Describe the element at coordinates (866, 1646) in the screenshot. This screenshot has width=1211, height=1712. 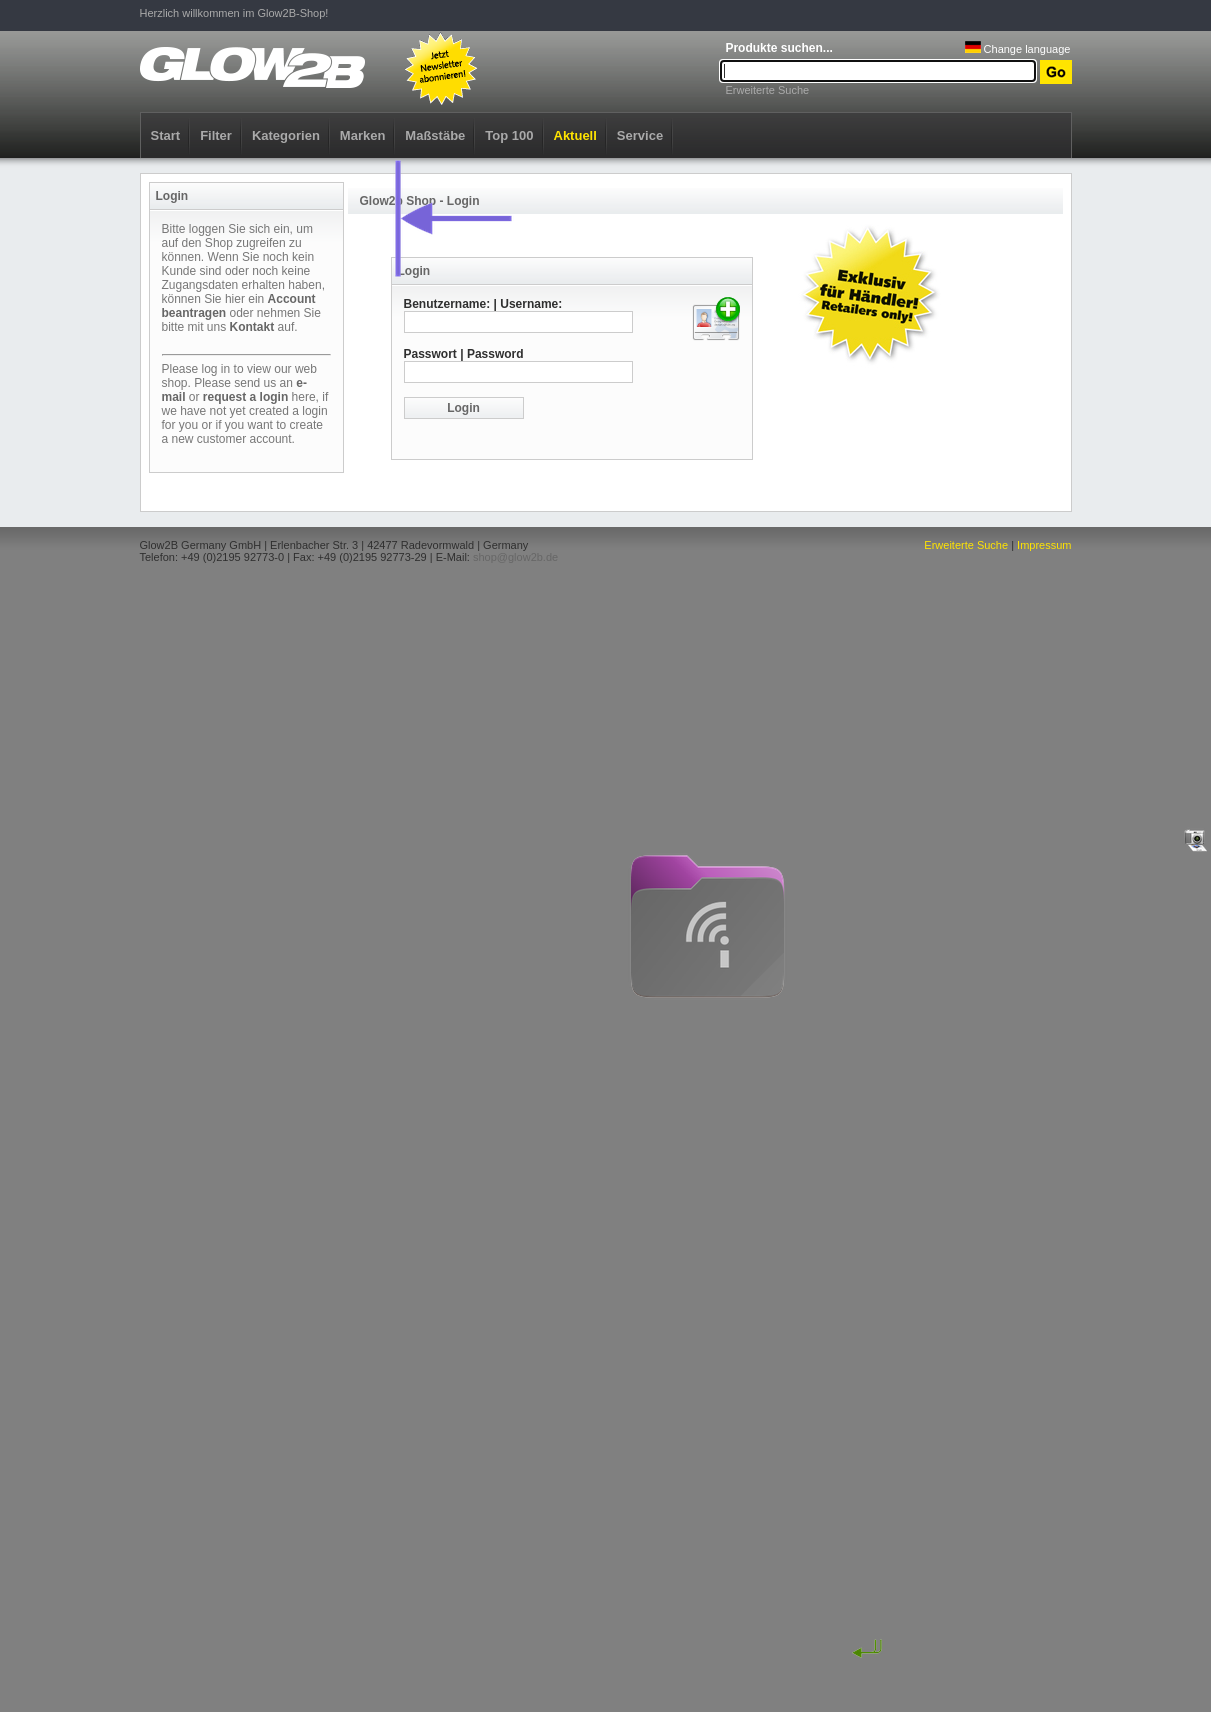
I see `reply to all recipients of an email` at that location.